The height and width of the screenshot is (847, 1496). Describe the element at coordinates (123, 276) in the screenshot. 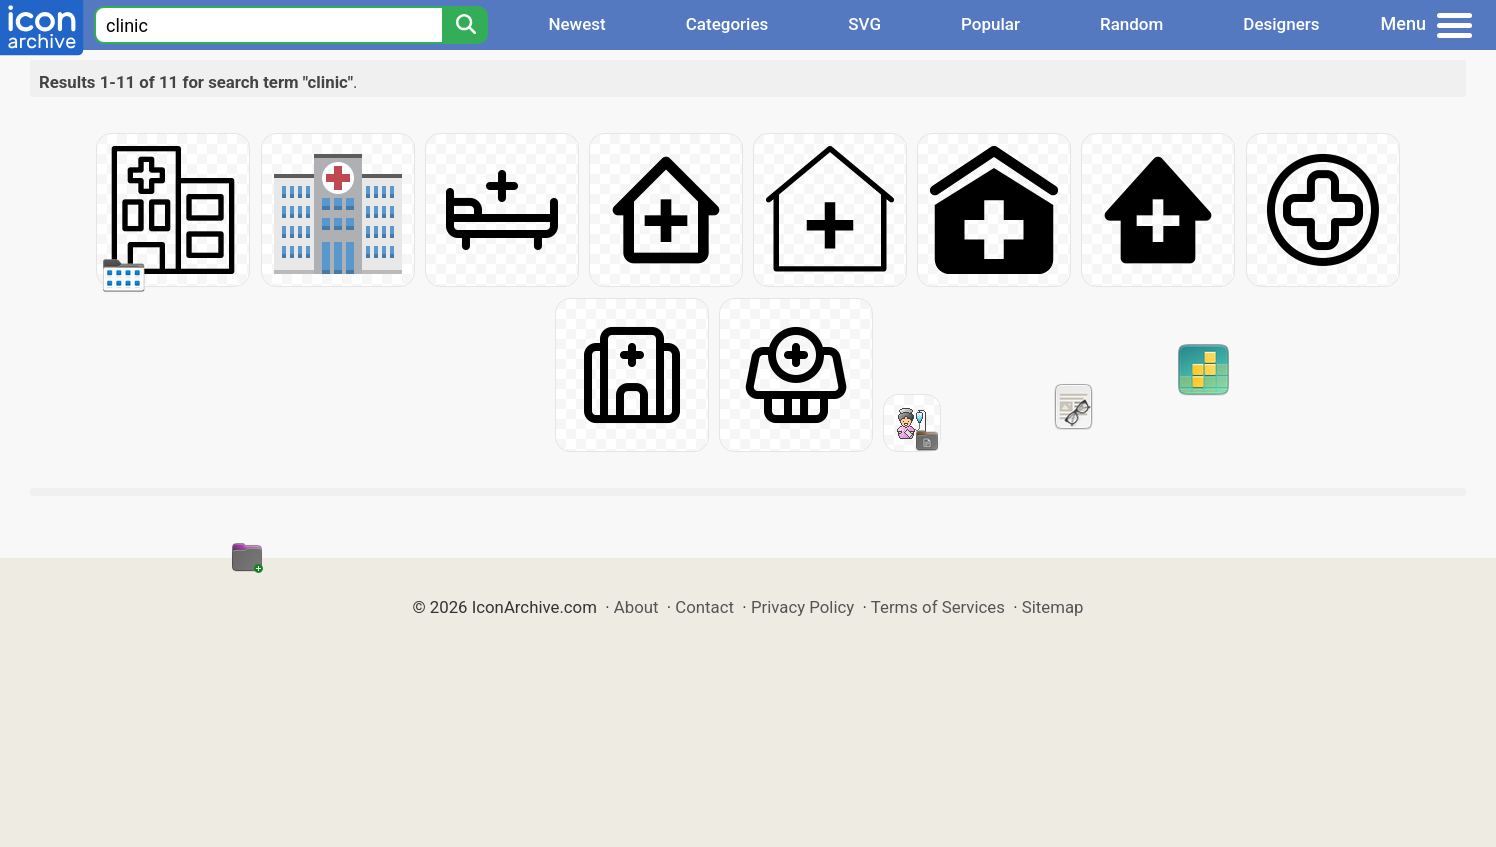

I see `open program manager folder` at that location.